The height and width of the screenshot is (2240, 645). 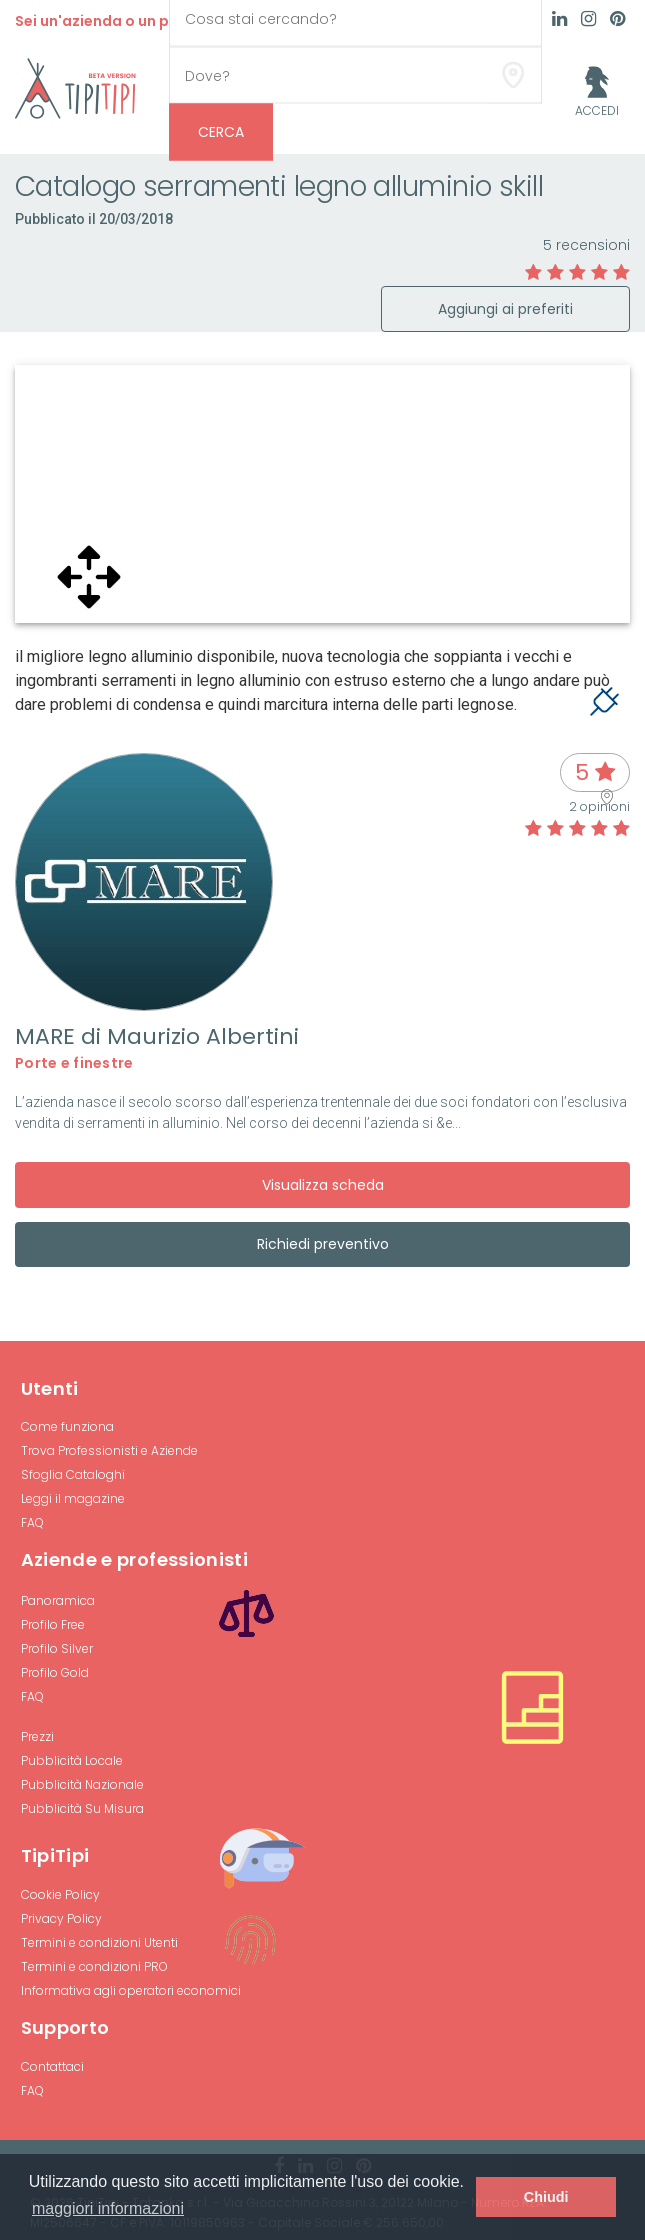 What do you see at coordinates (246, 1613) in the screenshot?
I see `access legal terms or policies` at bounding box center [246, 1613].